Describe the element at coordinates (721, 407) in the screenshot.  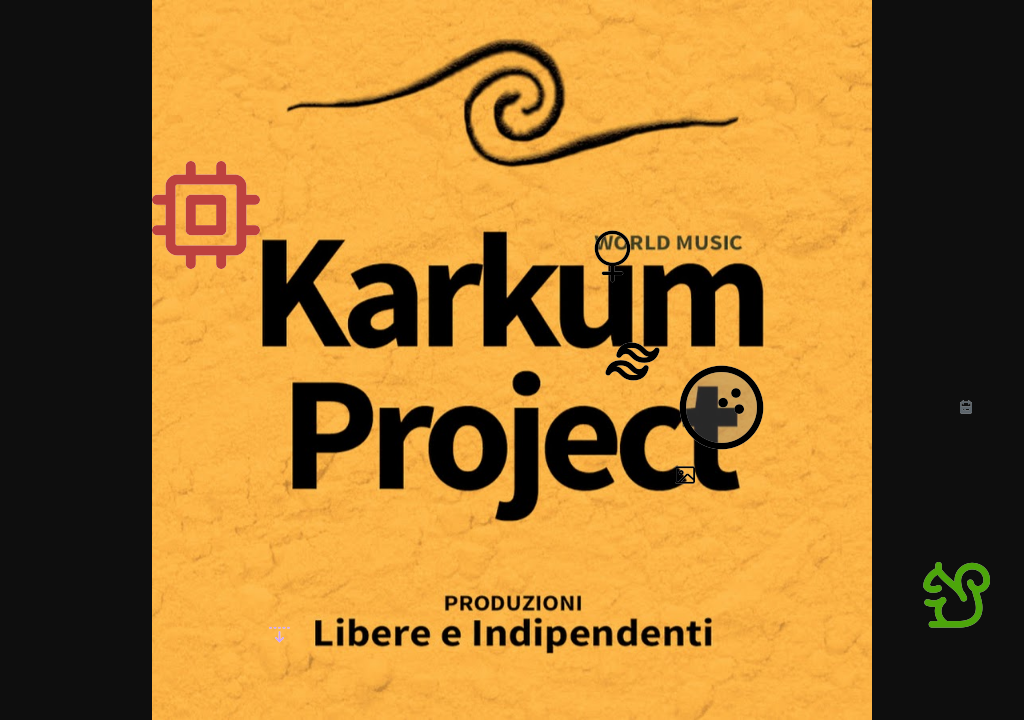
I see `access bowling or sports games` at that location.